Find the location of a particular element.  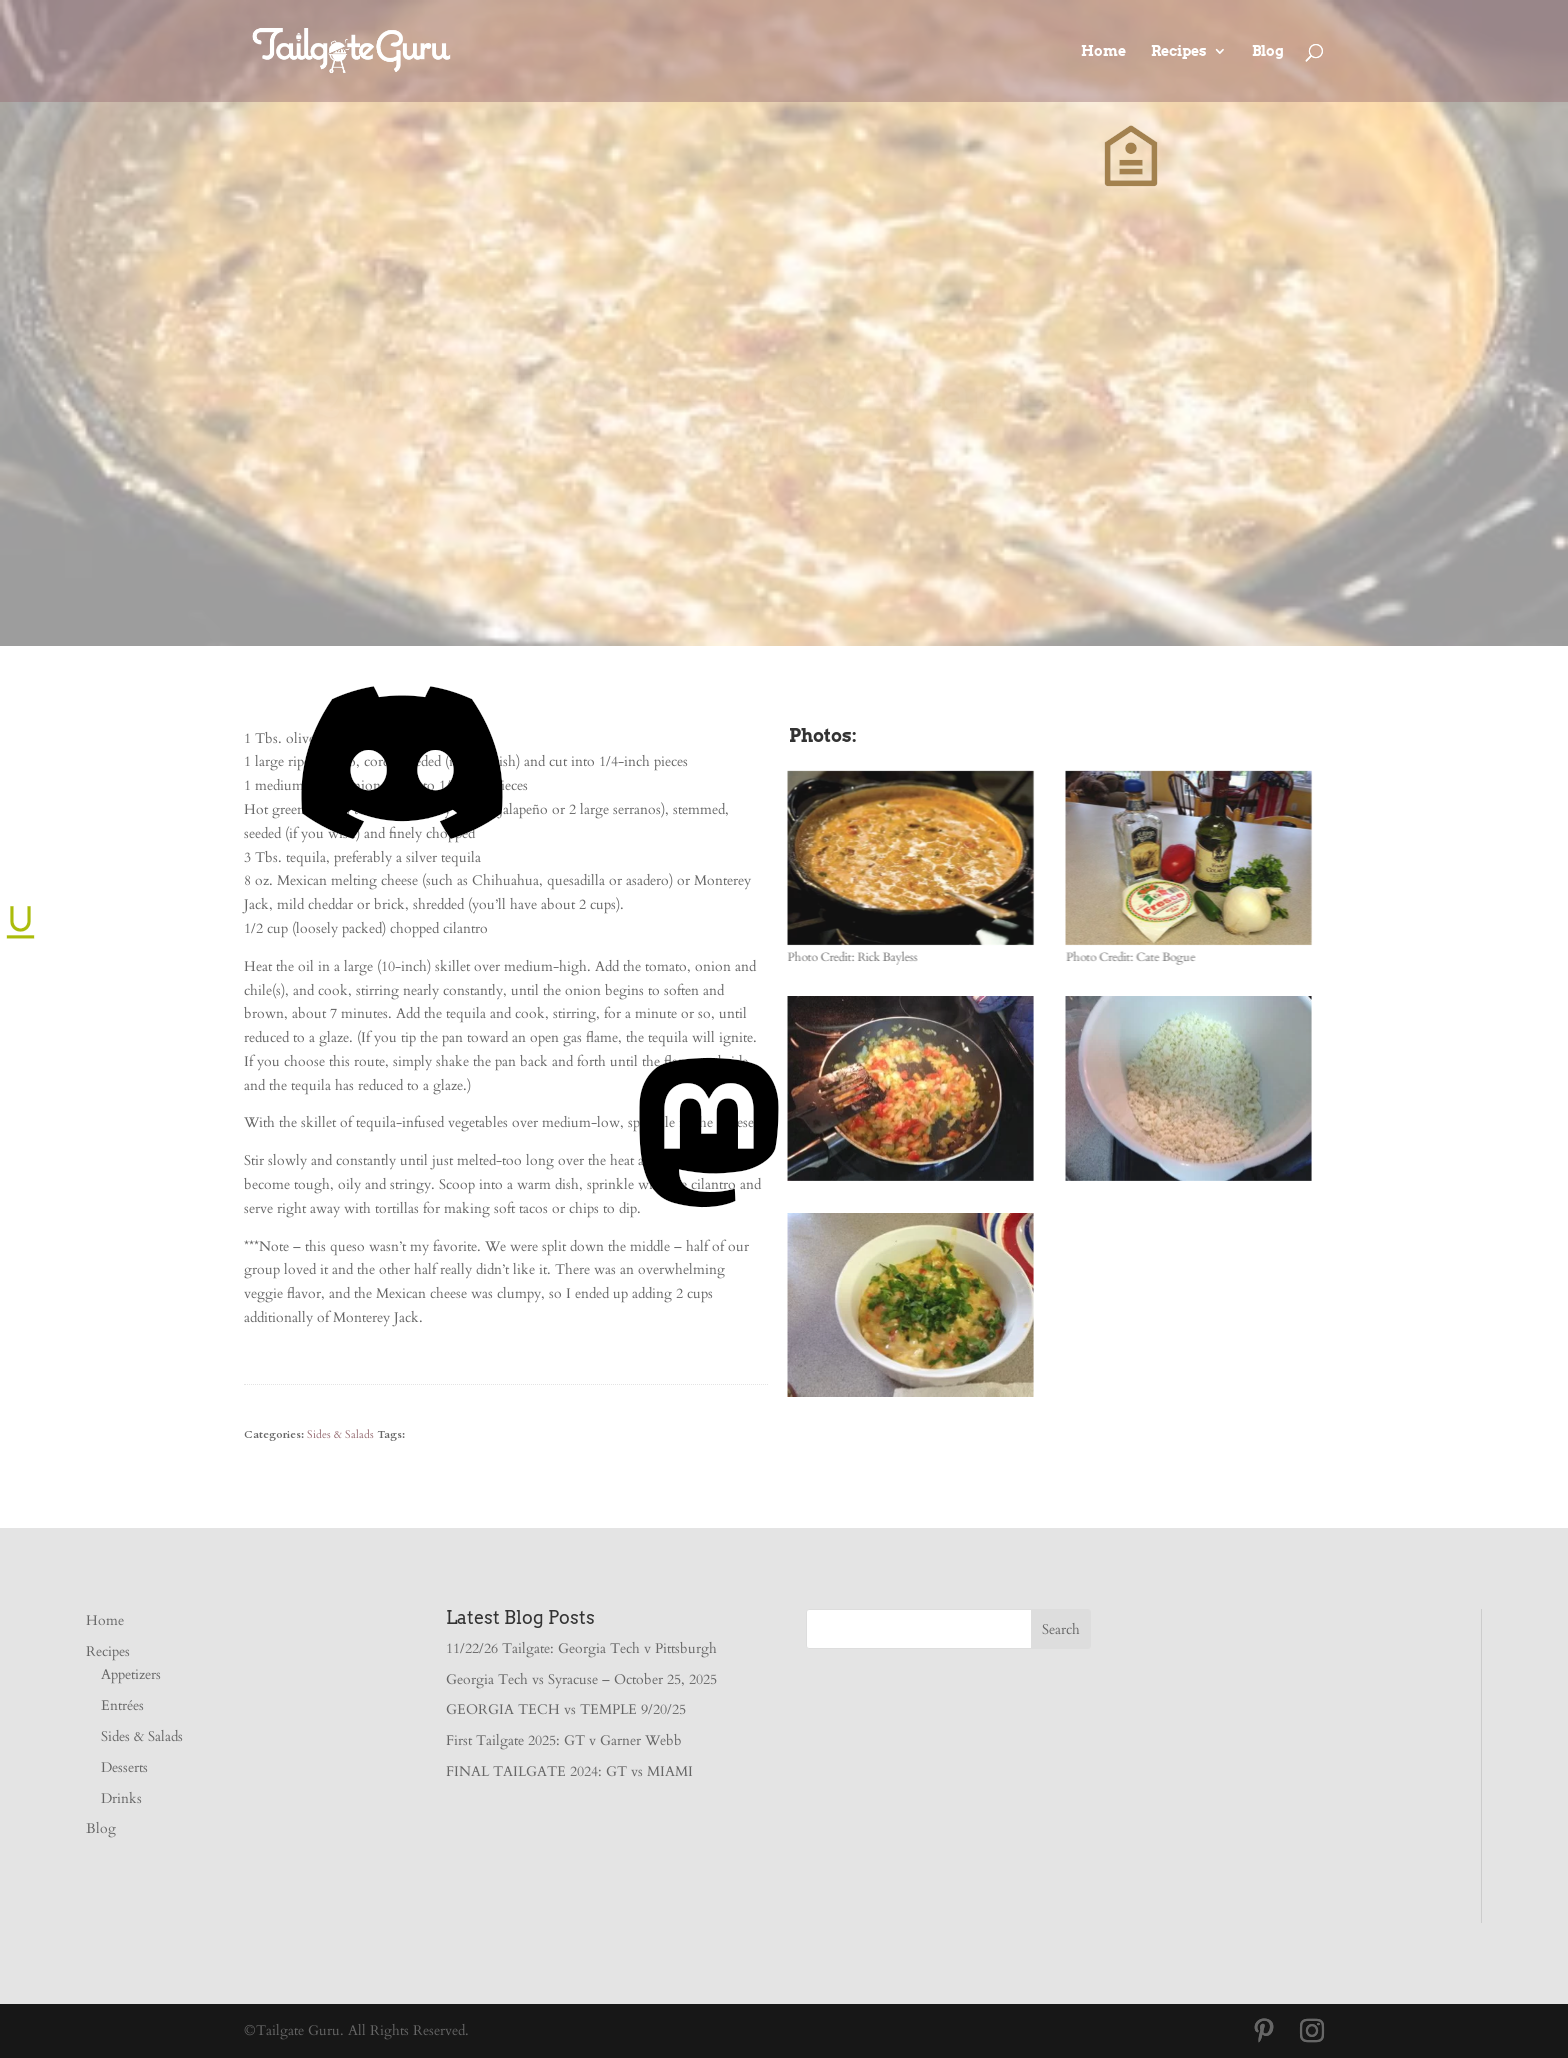

apply underline formatting to selected text is located at coordinates (20, 921).